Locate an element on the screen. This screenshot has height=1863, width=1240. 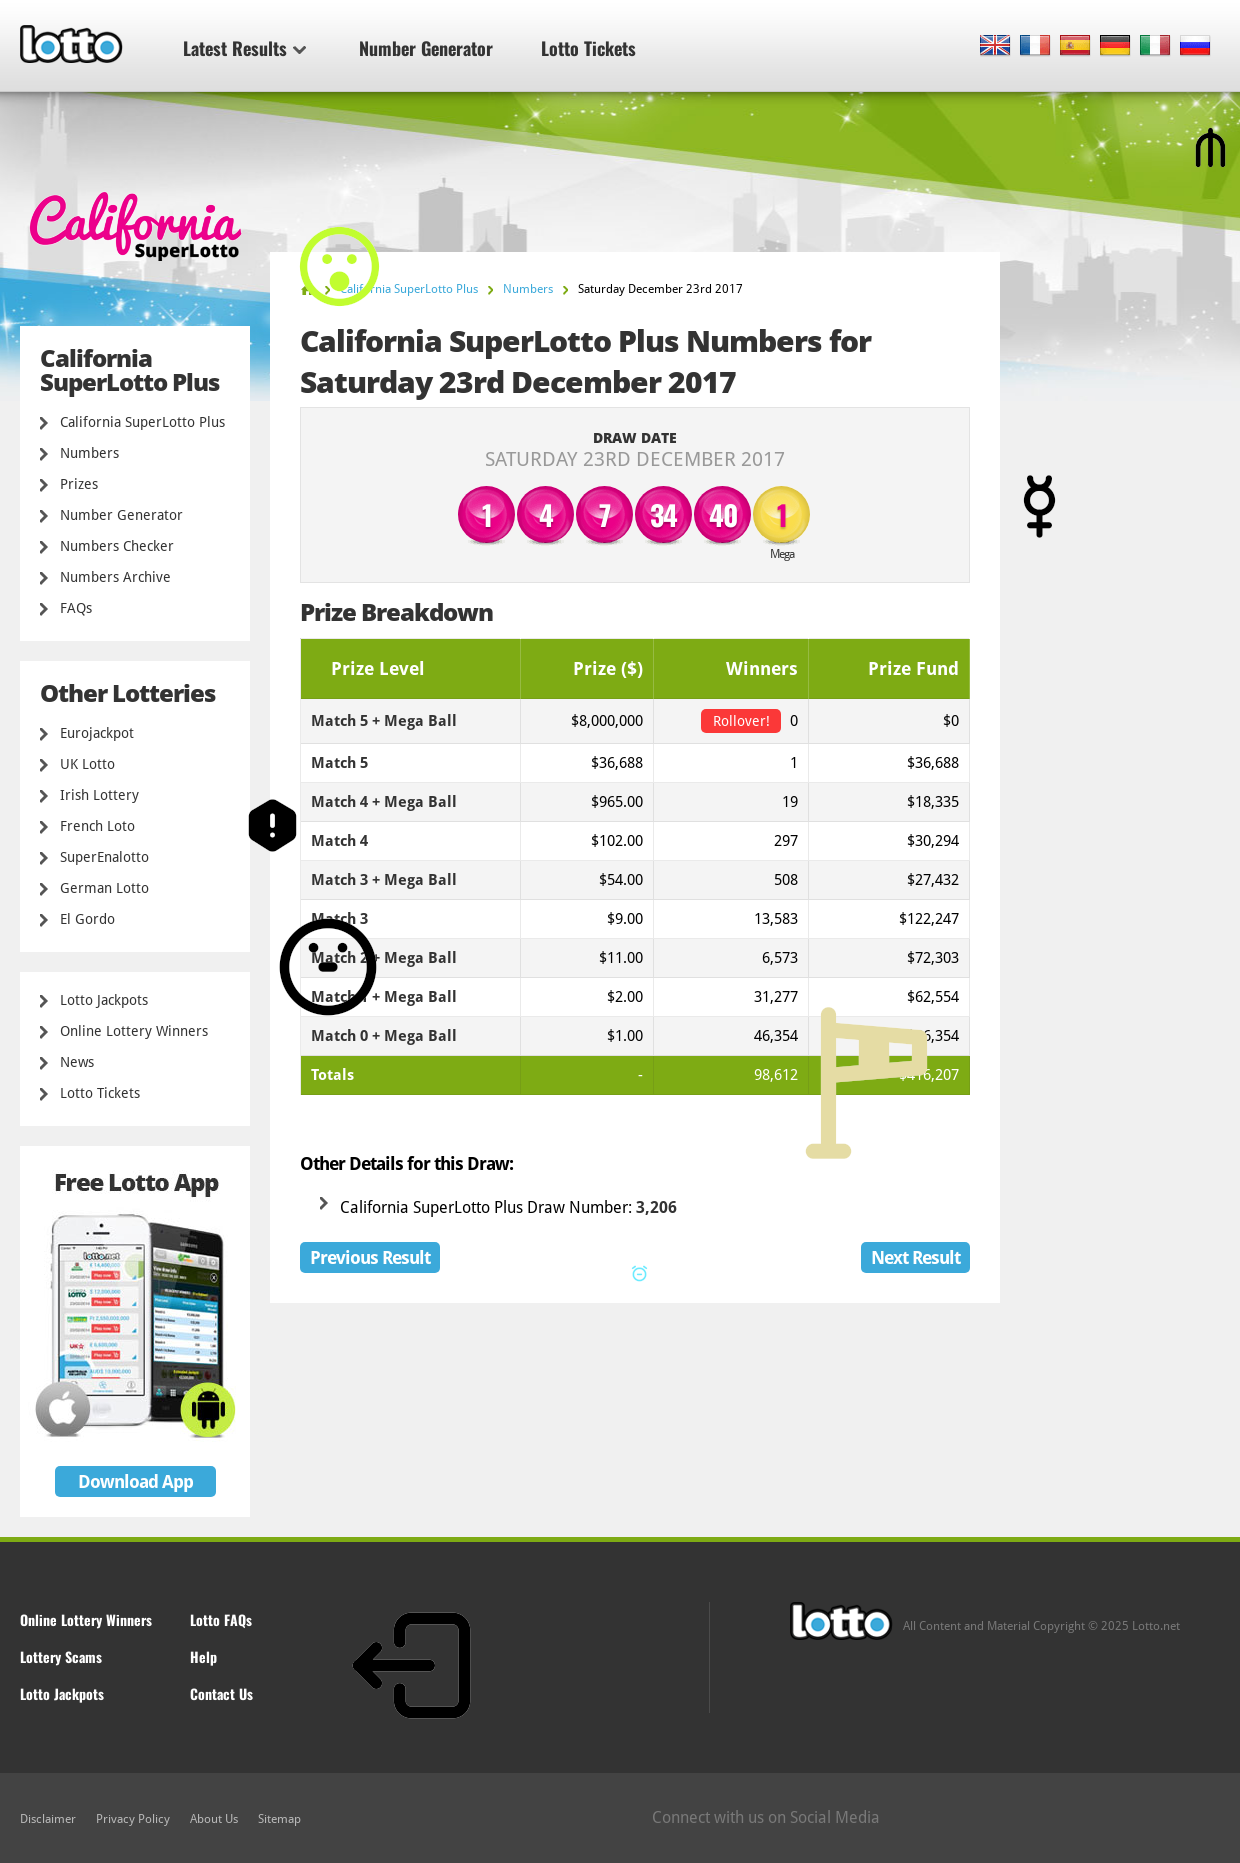
view current wind conditions is located at coordinates (874, 1083).